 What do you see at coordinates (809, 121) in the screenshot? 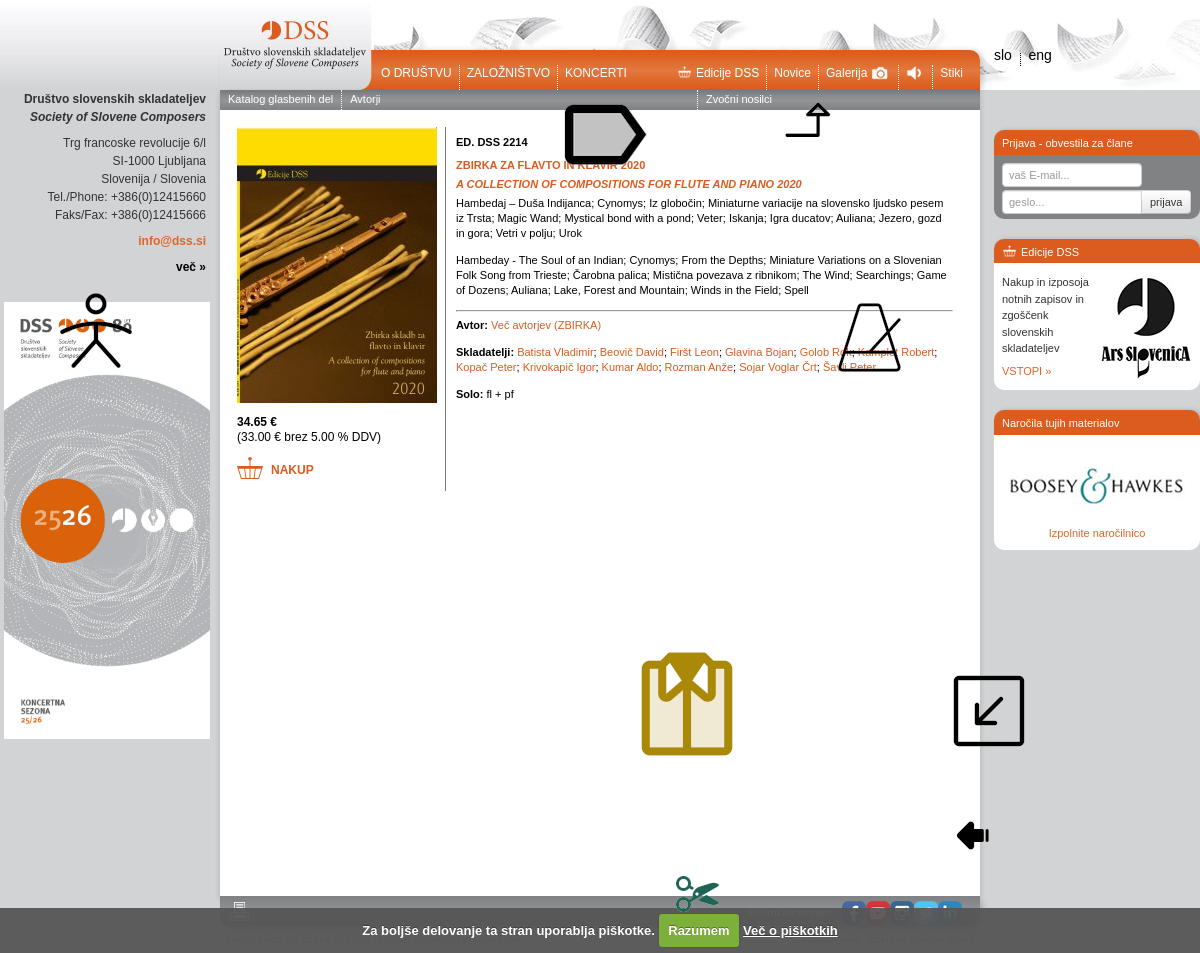
I see `redirect or forward content upward` at bounding box center [809, 121].